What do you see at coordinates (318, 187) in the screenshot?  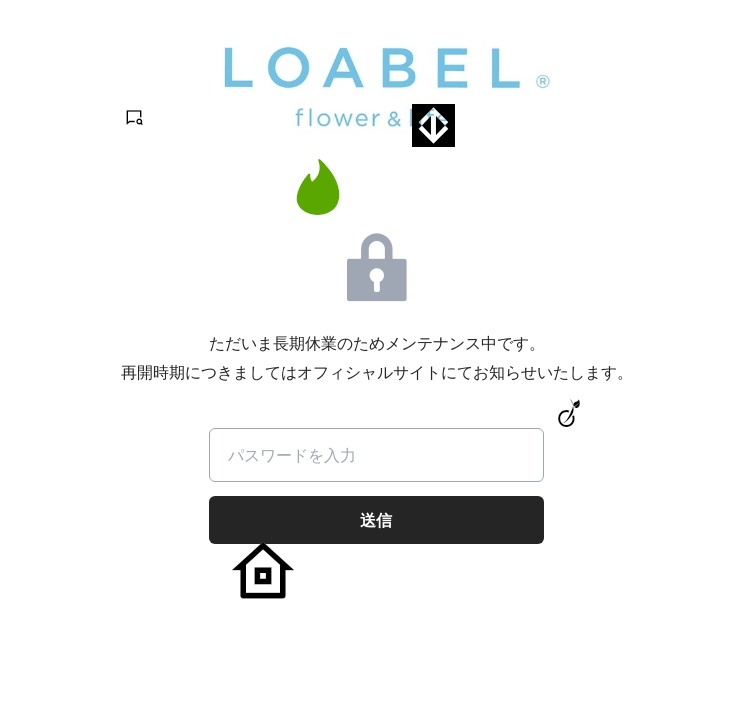 I see `open the tinder dating app` at bounding box center [318, 187].